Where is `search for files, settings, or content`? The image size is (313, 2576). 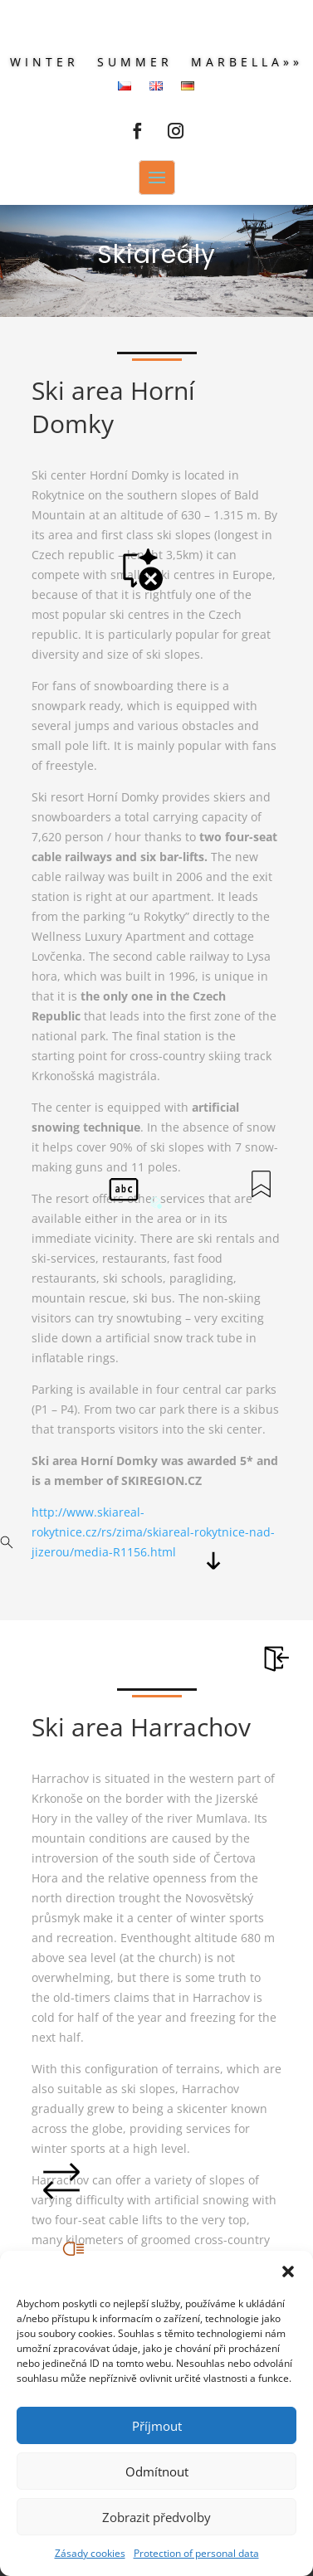
search for files, settings, or content is located at coordinates (7, 1542).